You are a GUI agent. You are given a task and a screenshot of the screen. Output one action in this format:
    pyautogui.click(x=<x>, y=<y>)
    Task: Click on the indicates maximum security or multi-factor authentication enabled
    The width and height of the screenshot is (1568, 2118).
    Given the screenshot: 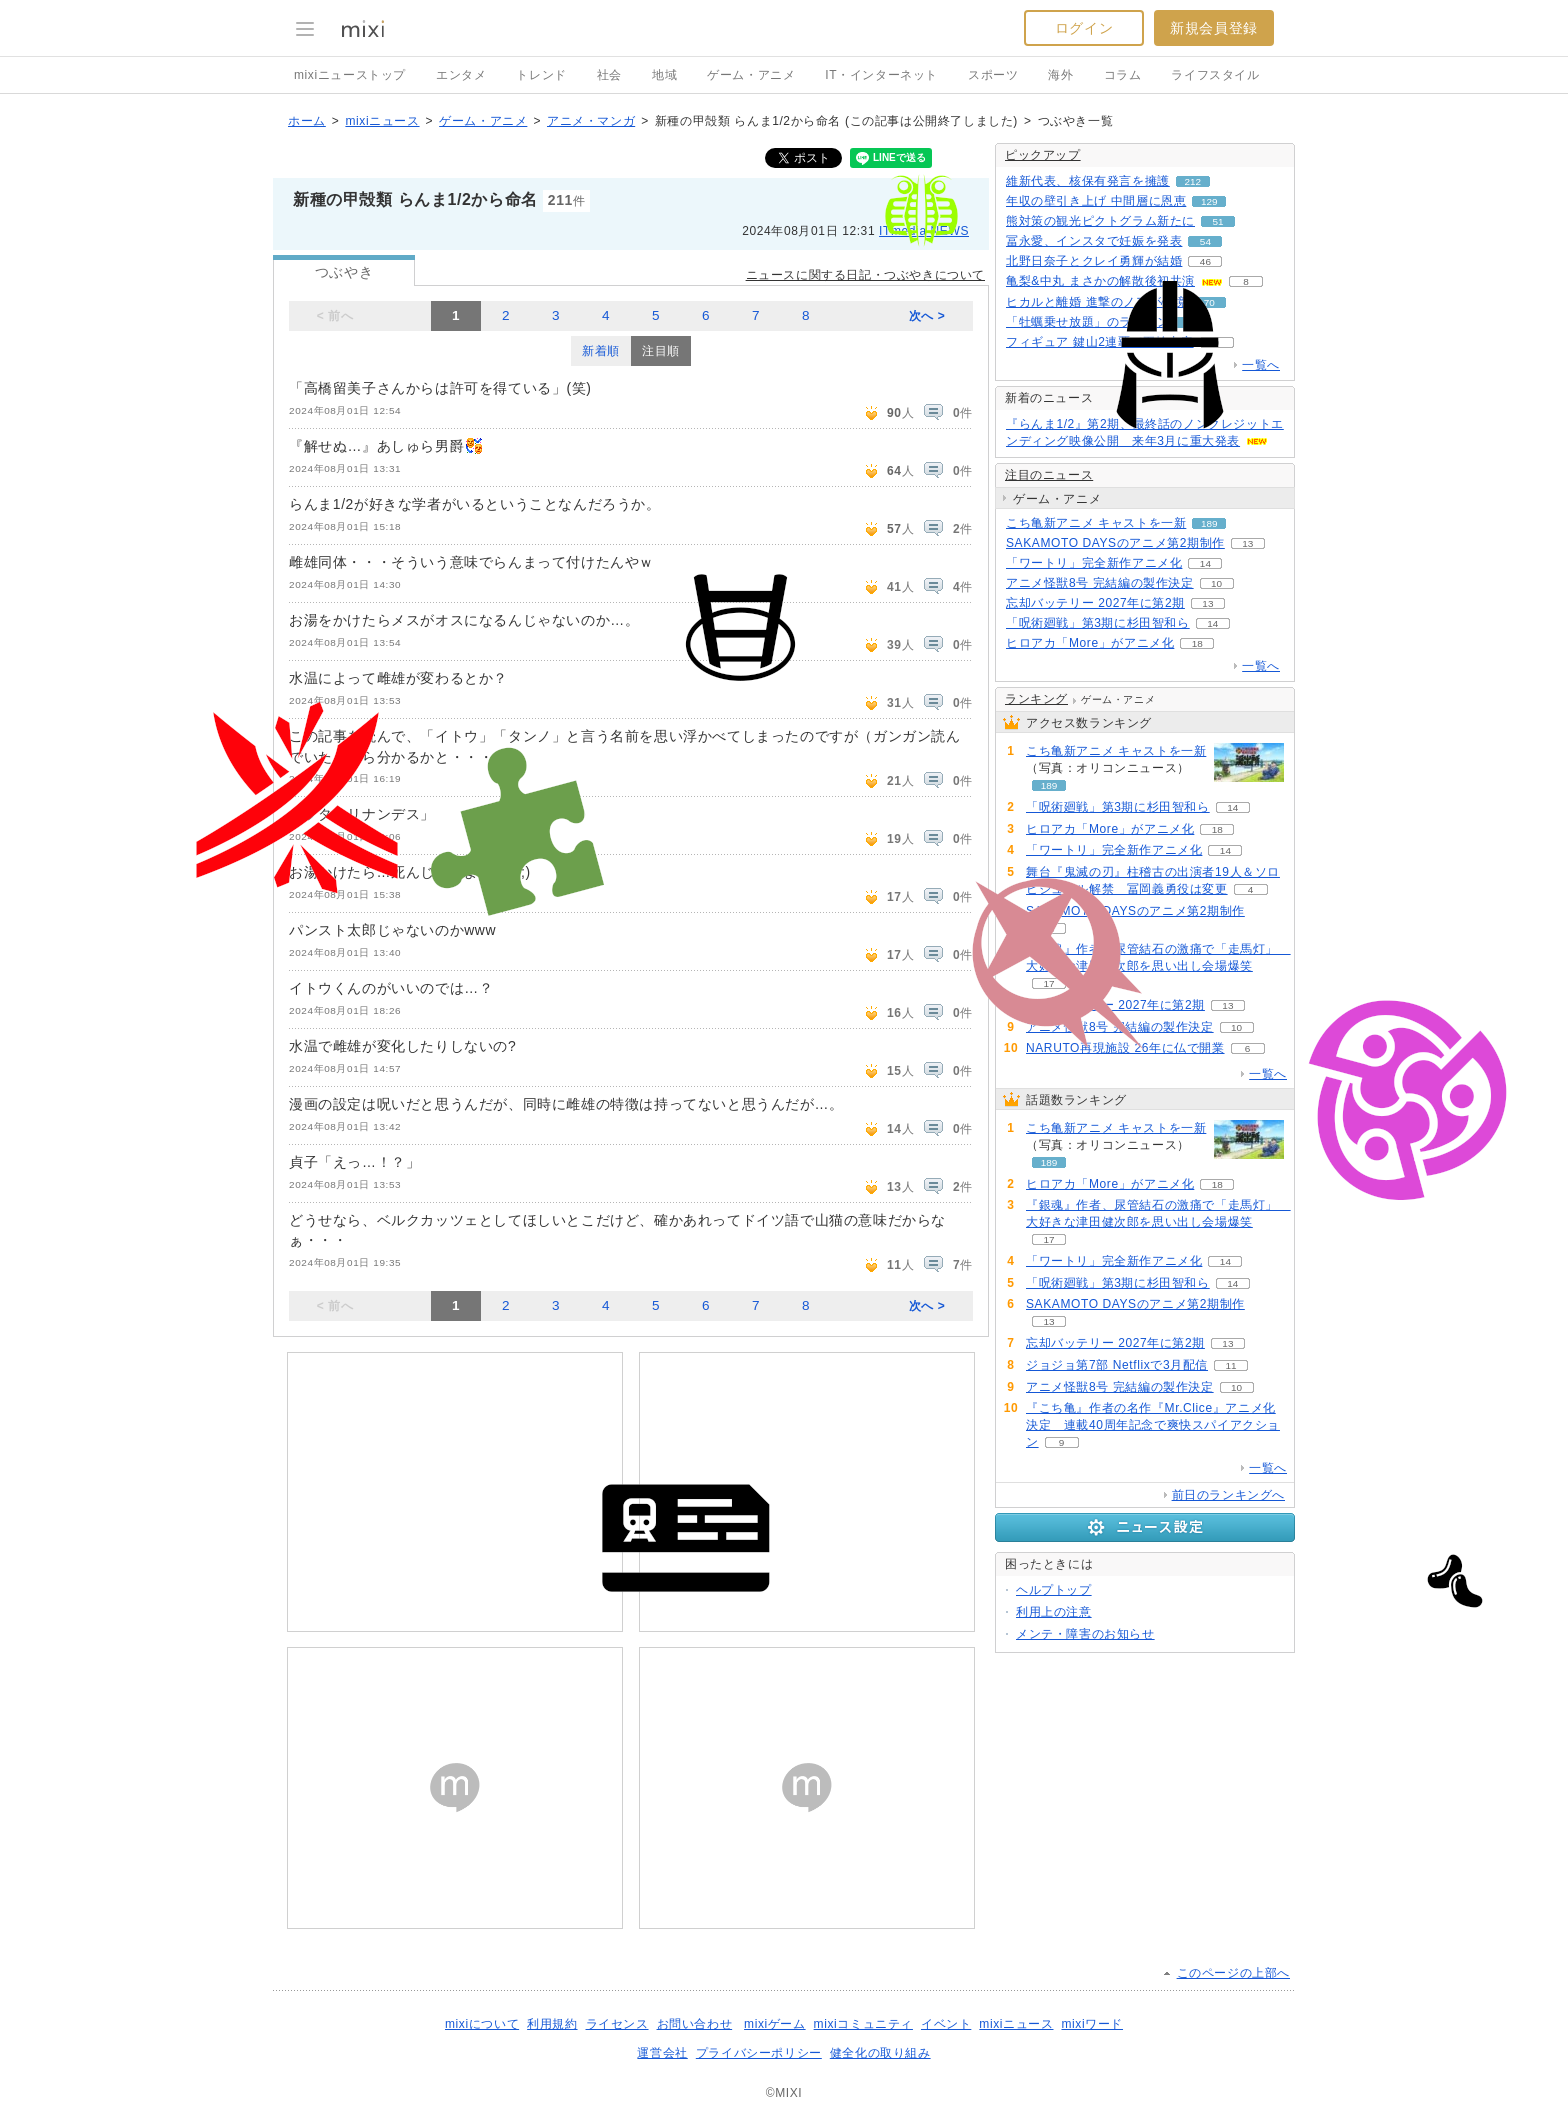 What is the action you would take?
    pyautogui.click(x=1407, y=1099)
    